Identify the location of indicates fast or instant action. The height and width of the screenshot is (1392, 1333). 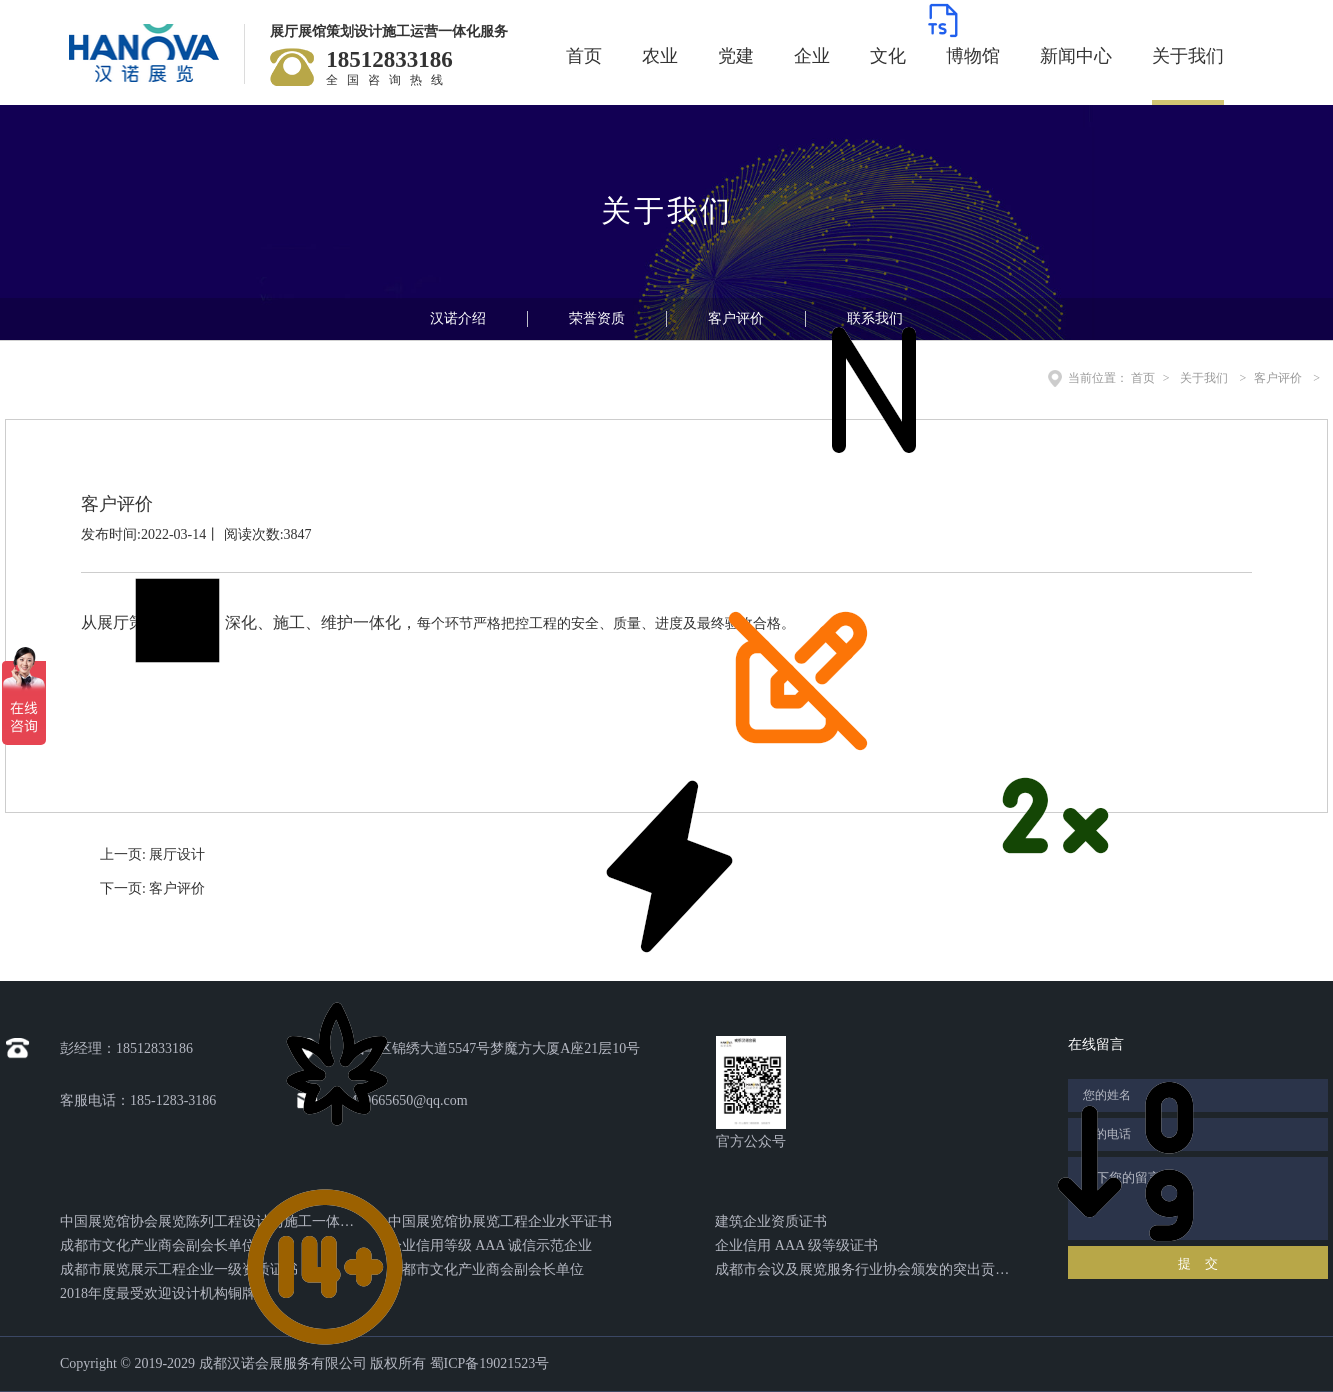
(669, 866).